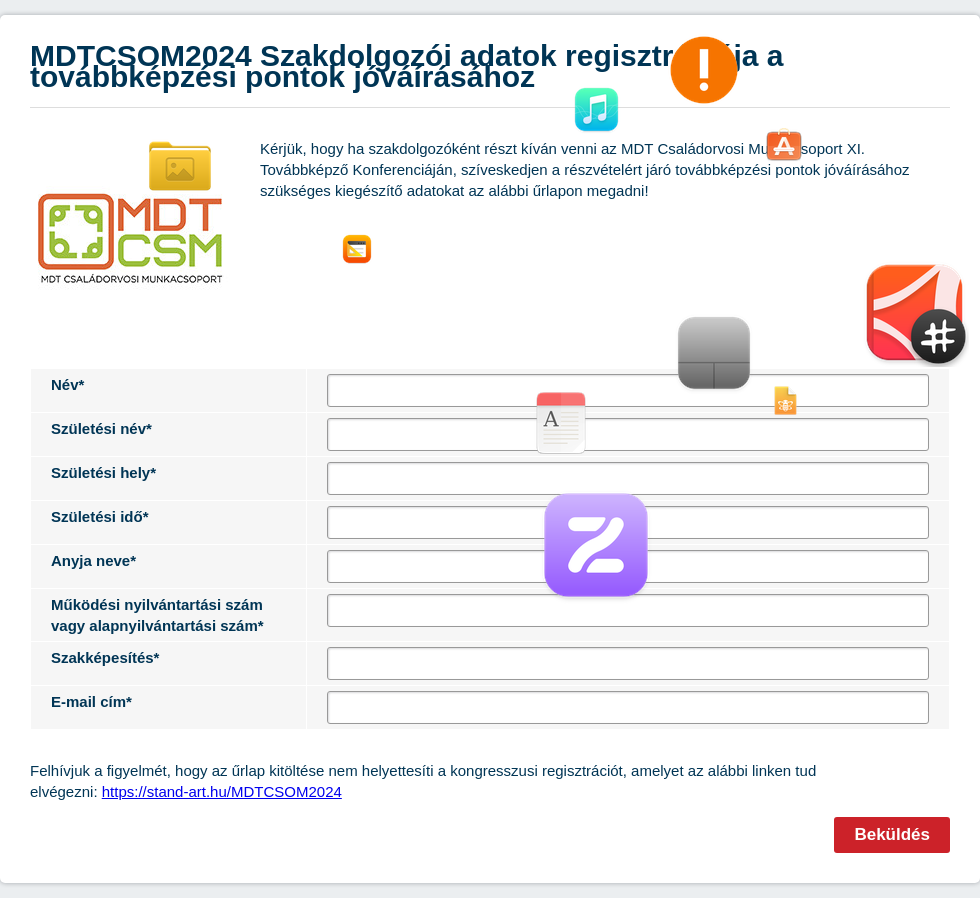 The image size is (980, 898). What do you see at coordinates (357, 249) in the screenshot?
I see `open Cambalache GTK UI designer app` at bounding box center [357, 249].